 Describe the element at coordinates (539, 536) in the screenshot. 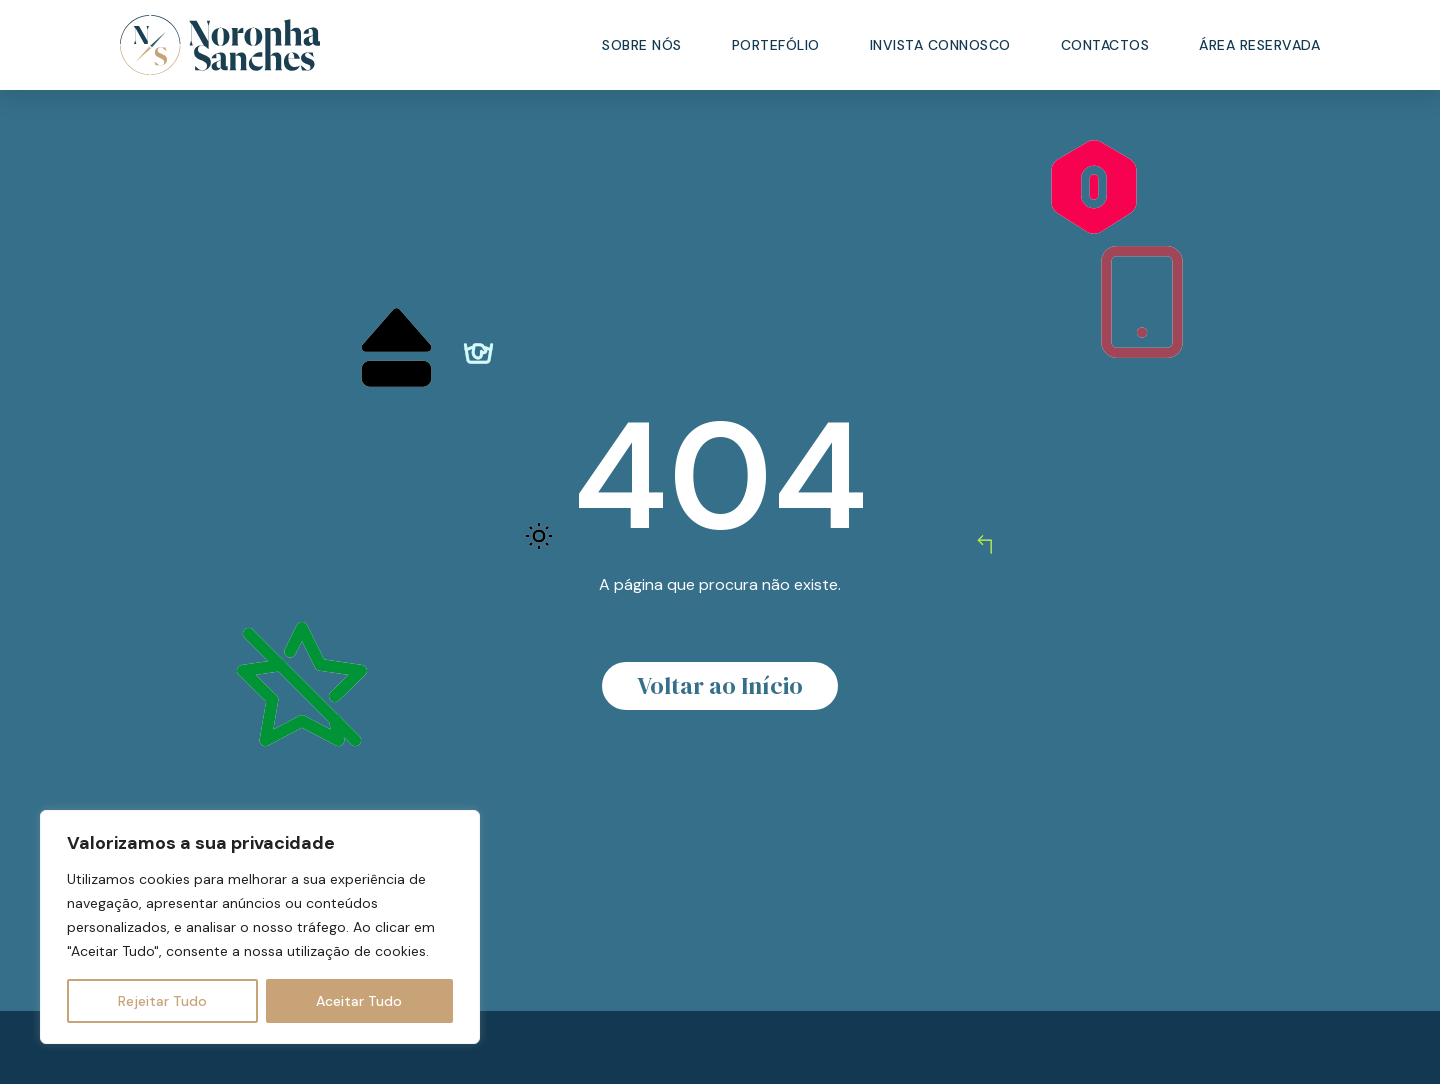

I see `switch to light mode` at that location.